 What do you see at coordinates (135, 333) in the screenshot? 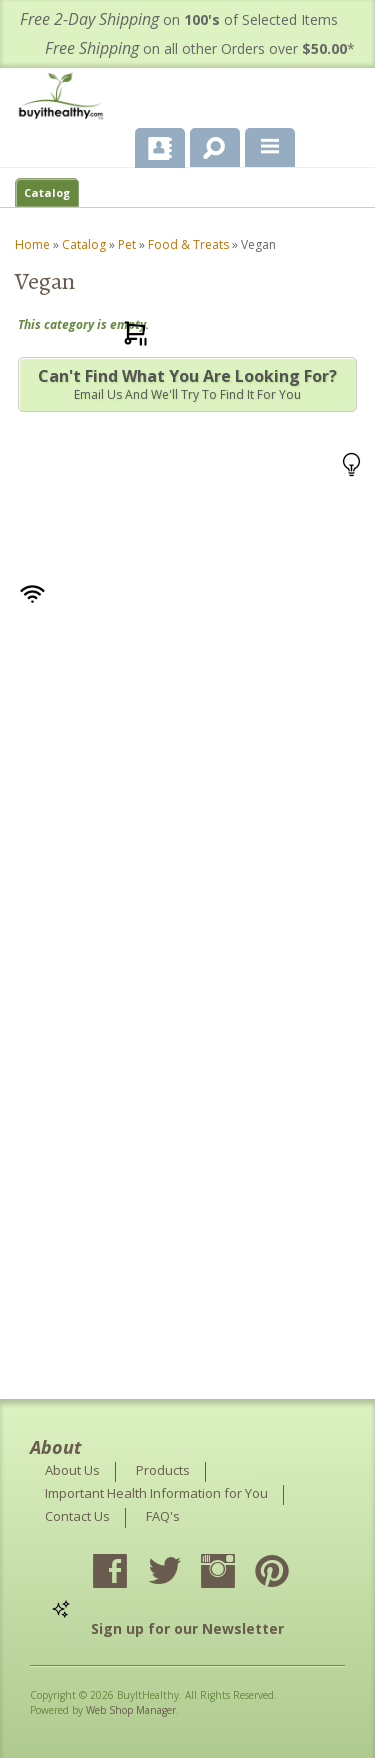
I see `pause or hold your shopping cart` at bounding box center [135, 333].